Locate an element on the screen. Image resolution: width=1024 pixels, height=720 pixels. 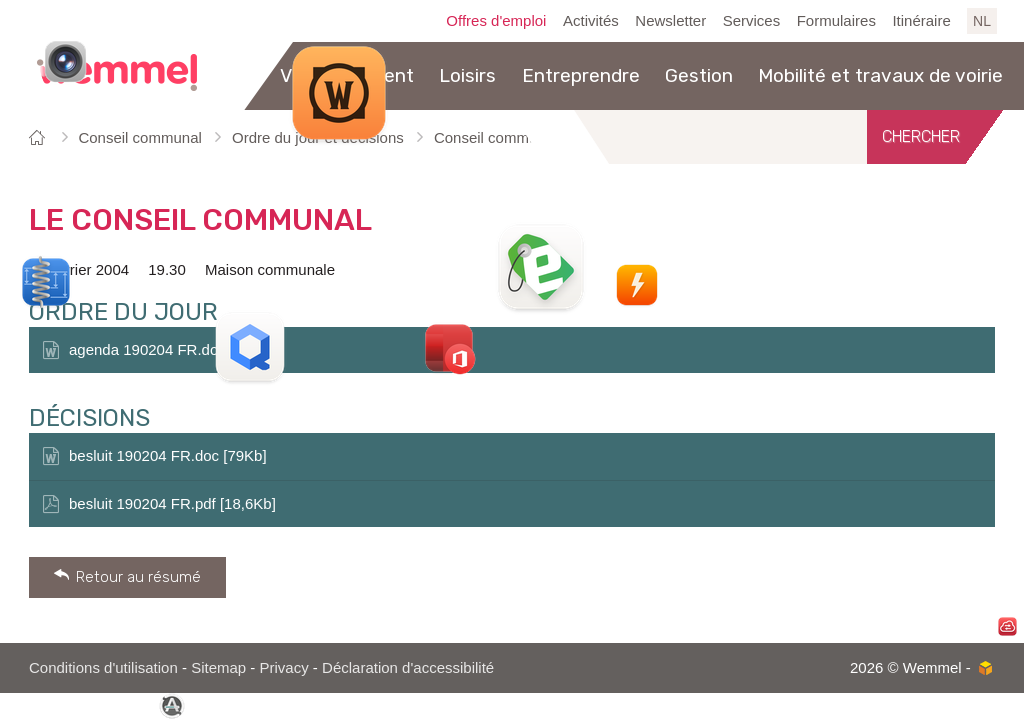
open easytag music tagging application is located at coordinates (541, 267).